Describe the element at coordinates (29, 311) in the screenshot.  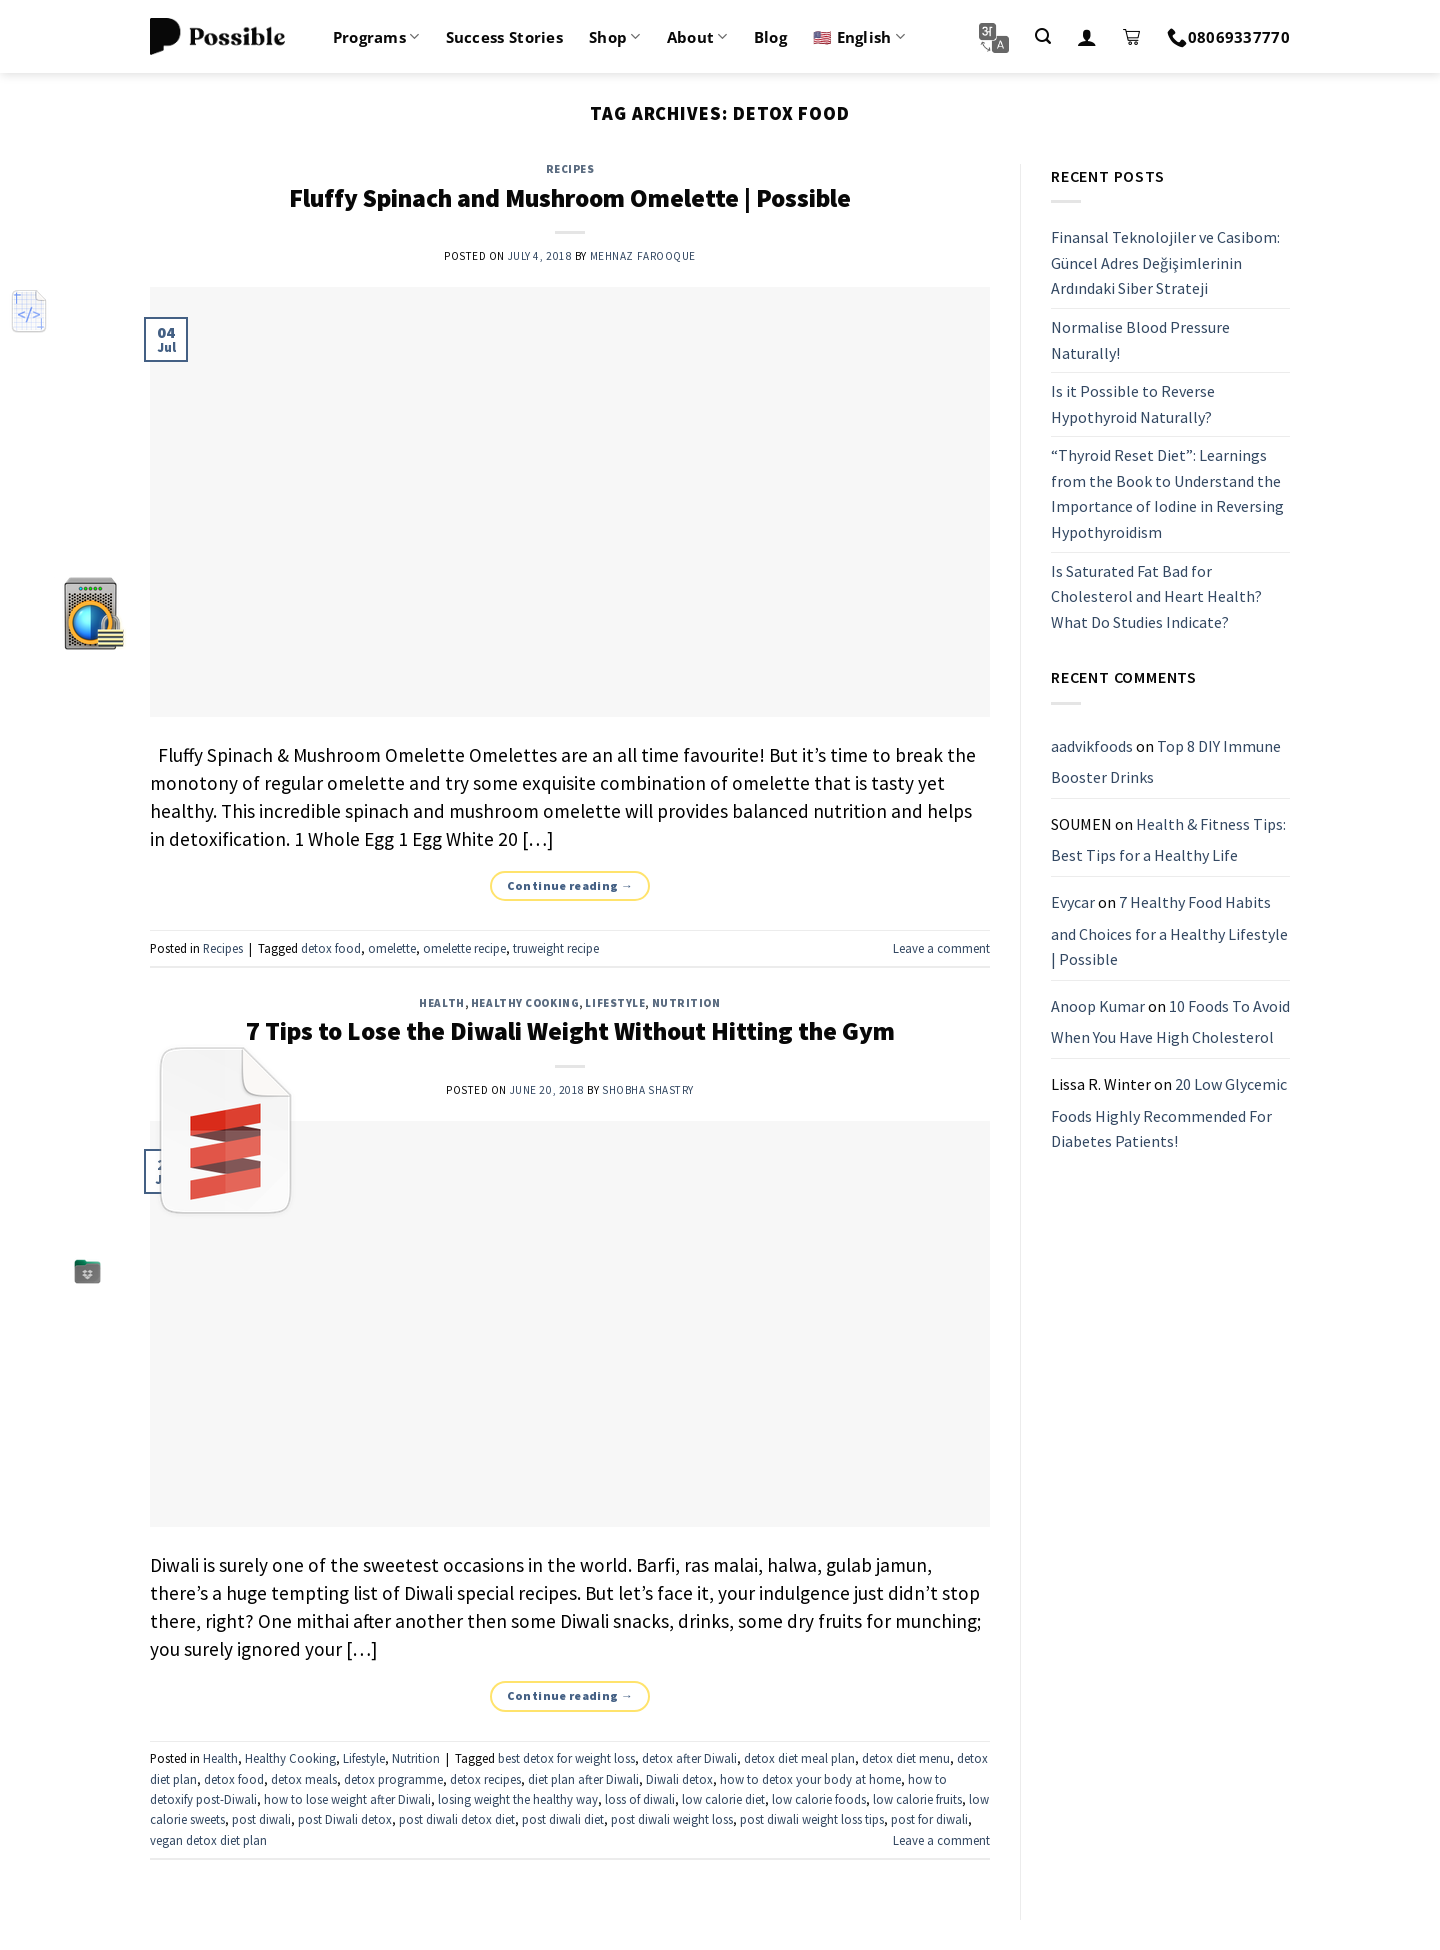
I see `an html template file` at that location.